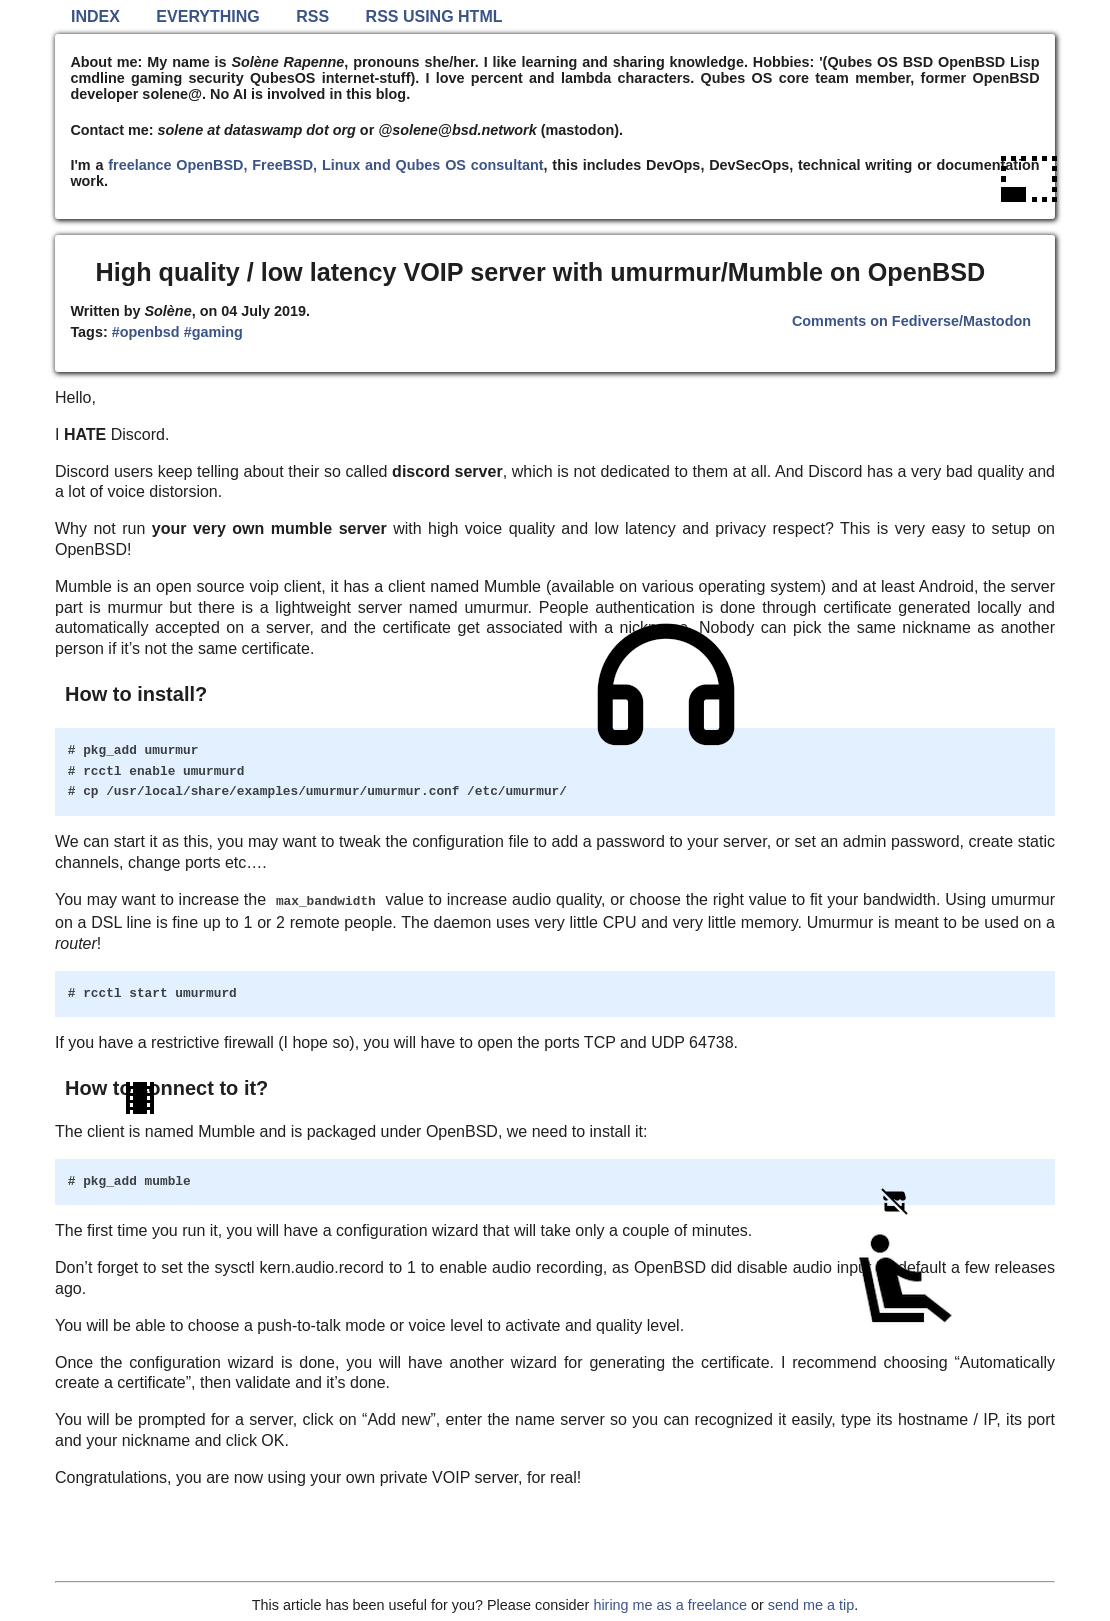 This screenshot has height=1621, width=1110. What do you see at coordinates (666, 692) in the screenshot?
I see `listen to audio or music` at bounding box center [666, 692].